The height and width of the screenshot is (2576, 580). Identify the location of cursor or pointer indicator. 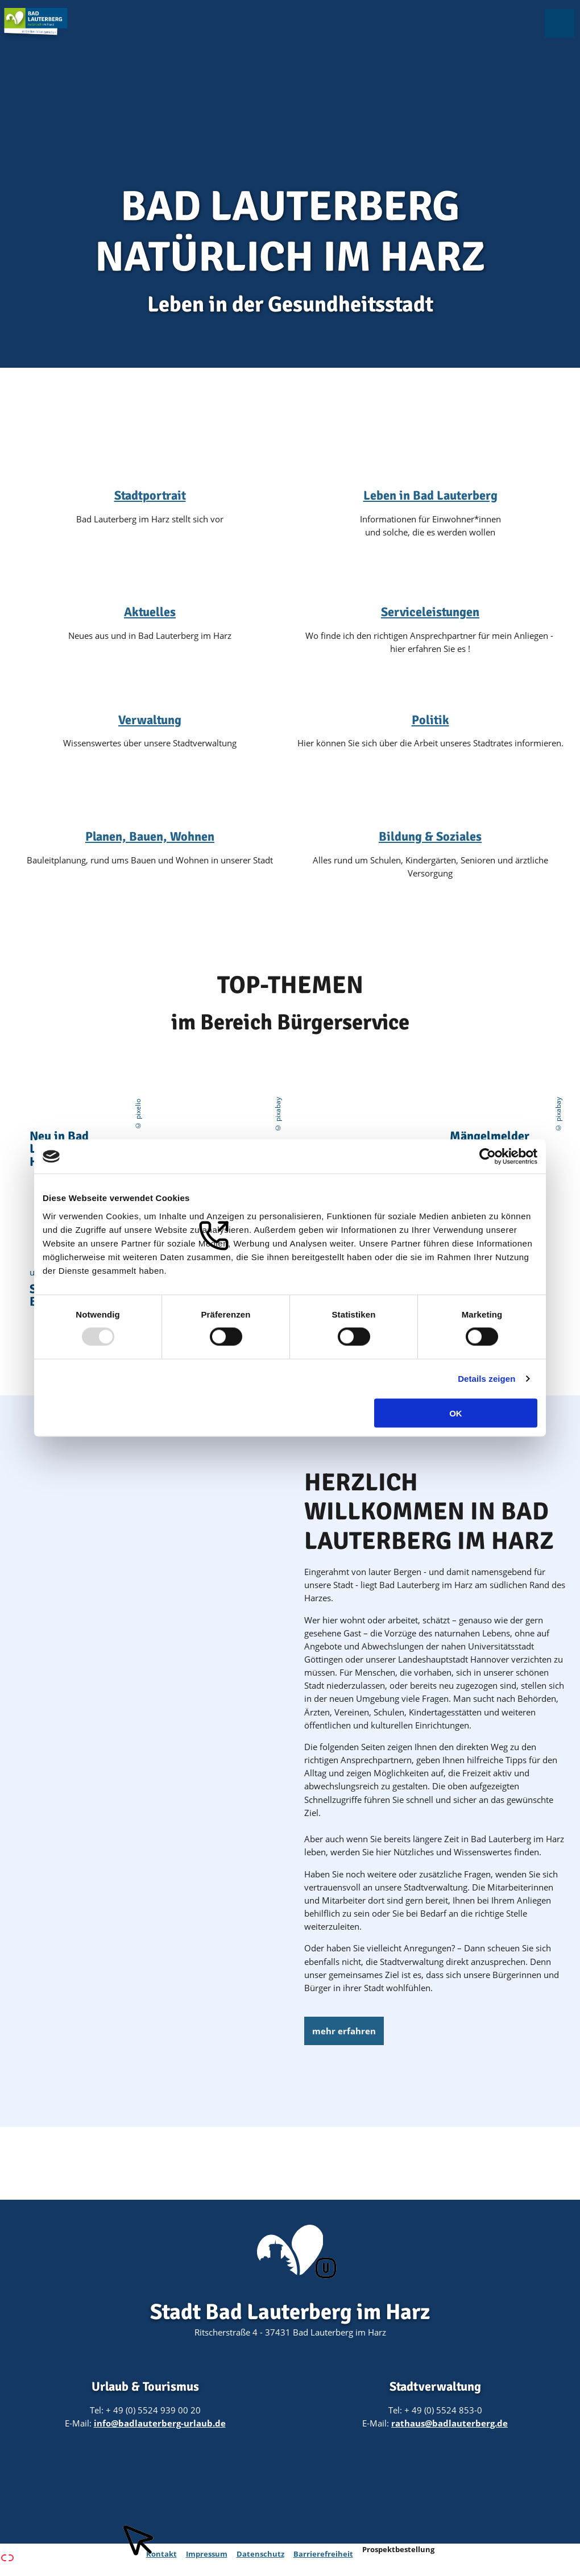
(139, 2541).